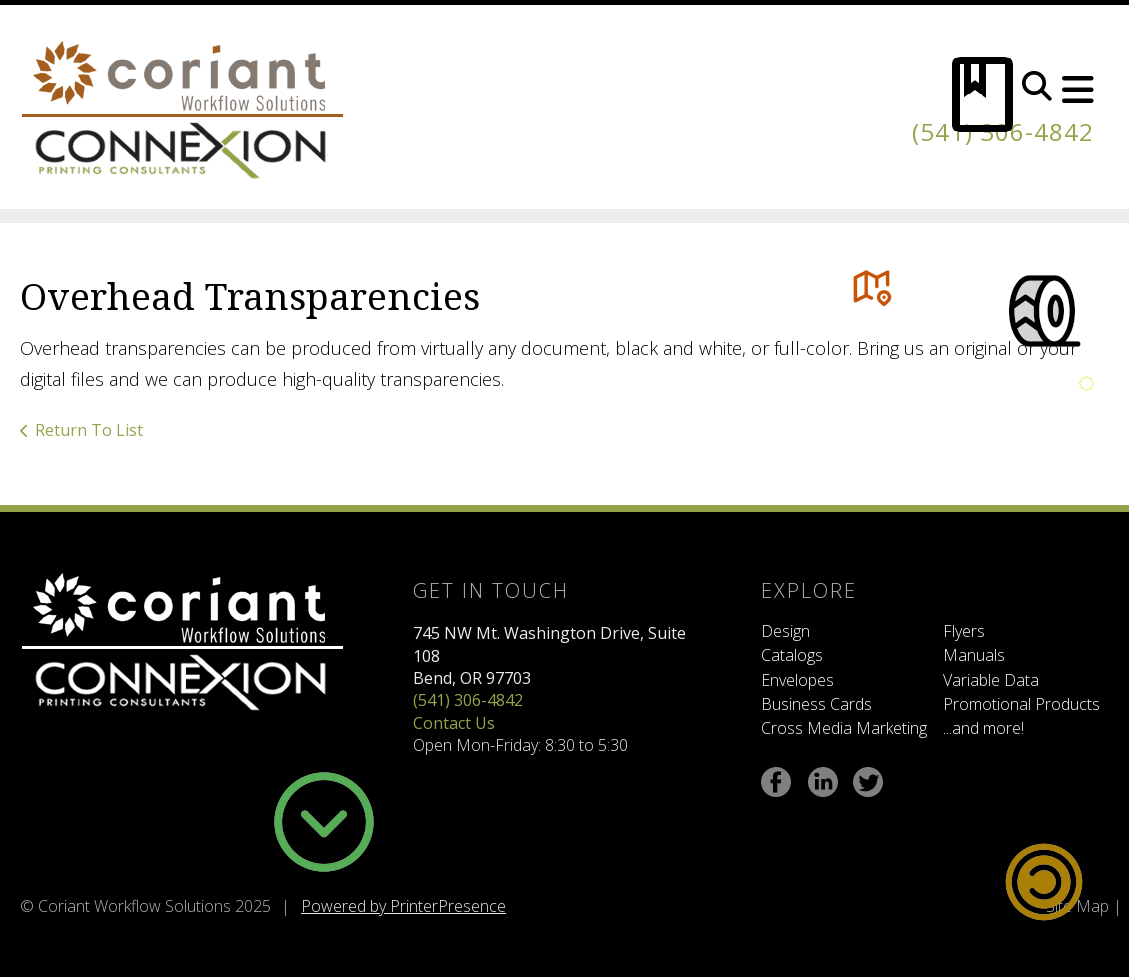 The height and width of the screenshot is (977, 1129). Describe the element at coordinates (1044, 882) in the screenshot. I see `indicates copyleft licensing status` at that location.